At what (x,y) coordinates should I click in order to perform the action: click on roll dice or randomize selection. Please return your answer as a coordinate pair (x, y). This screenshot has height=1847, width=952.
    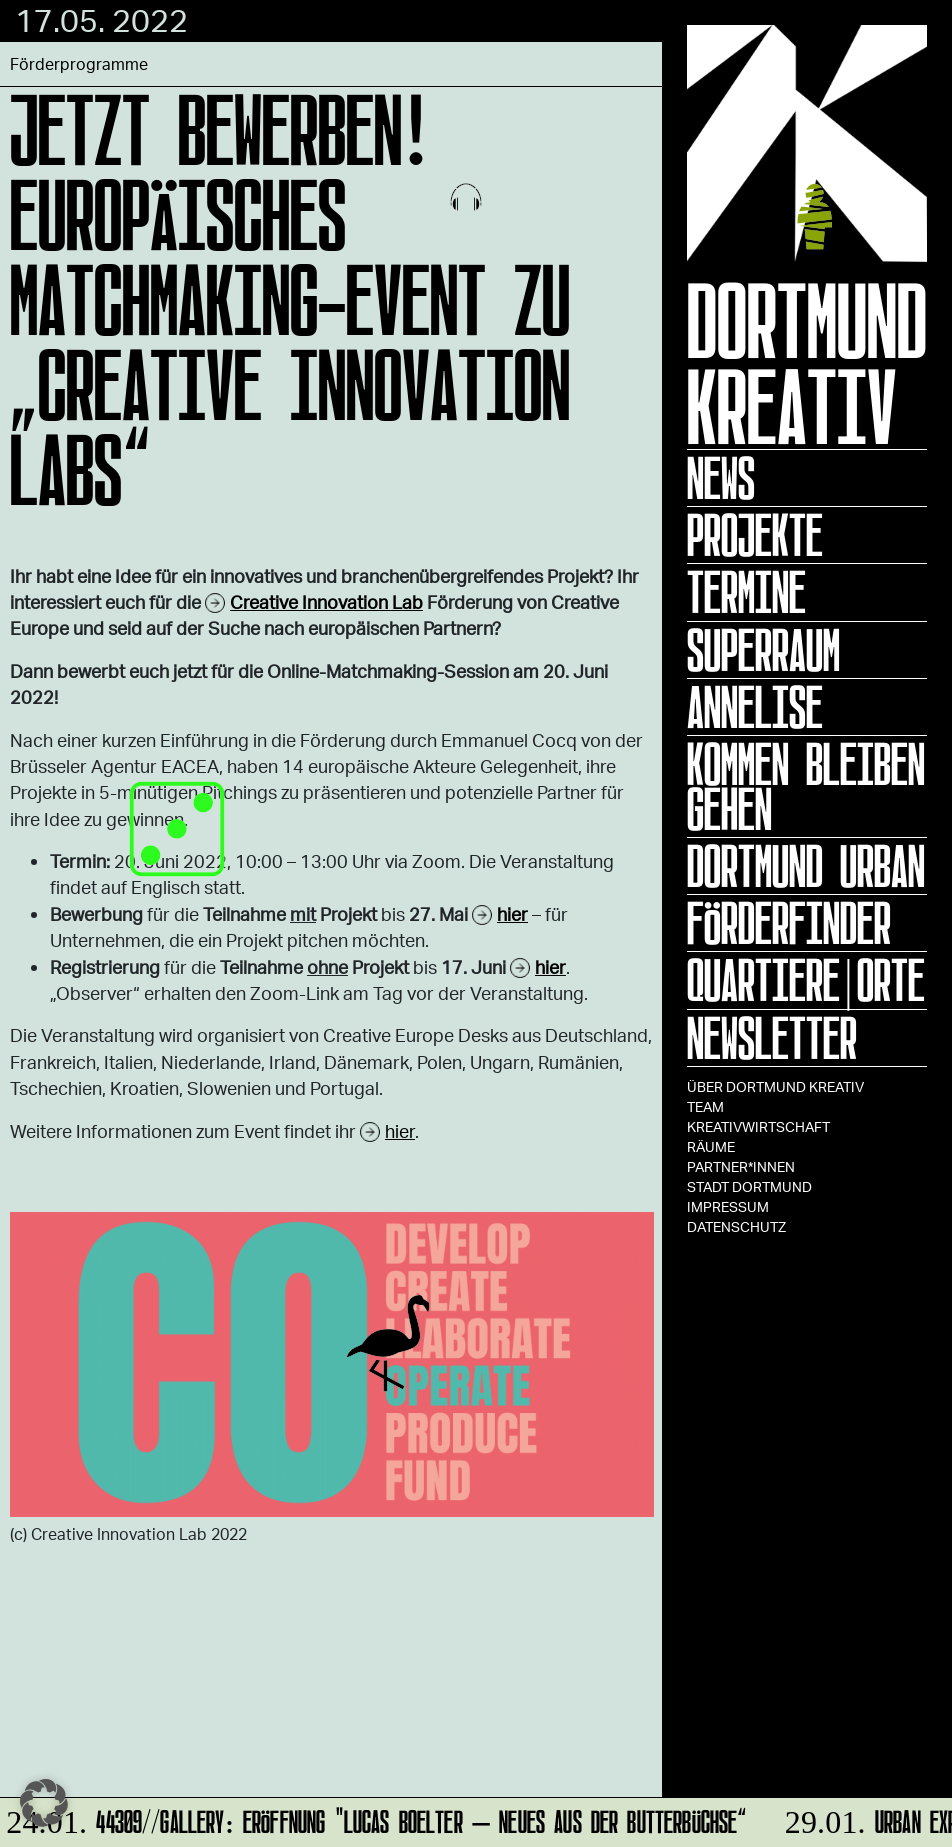
    Looking at the image, I should click on (177, 829).